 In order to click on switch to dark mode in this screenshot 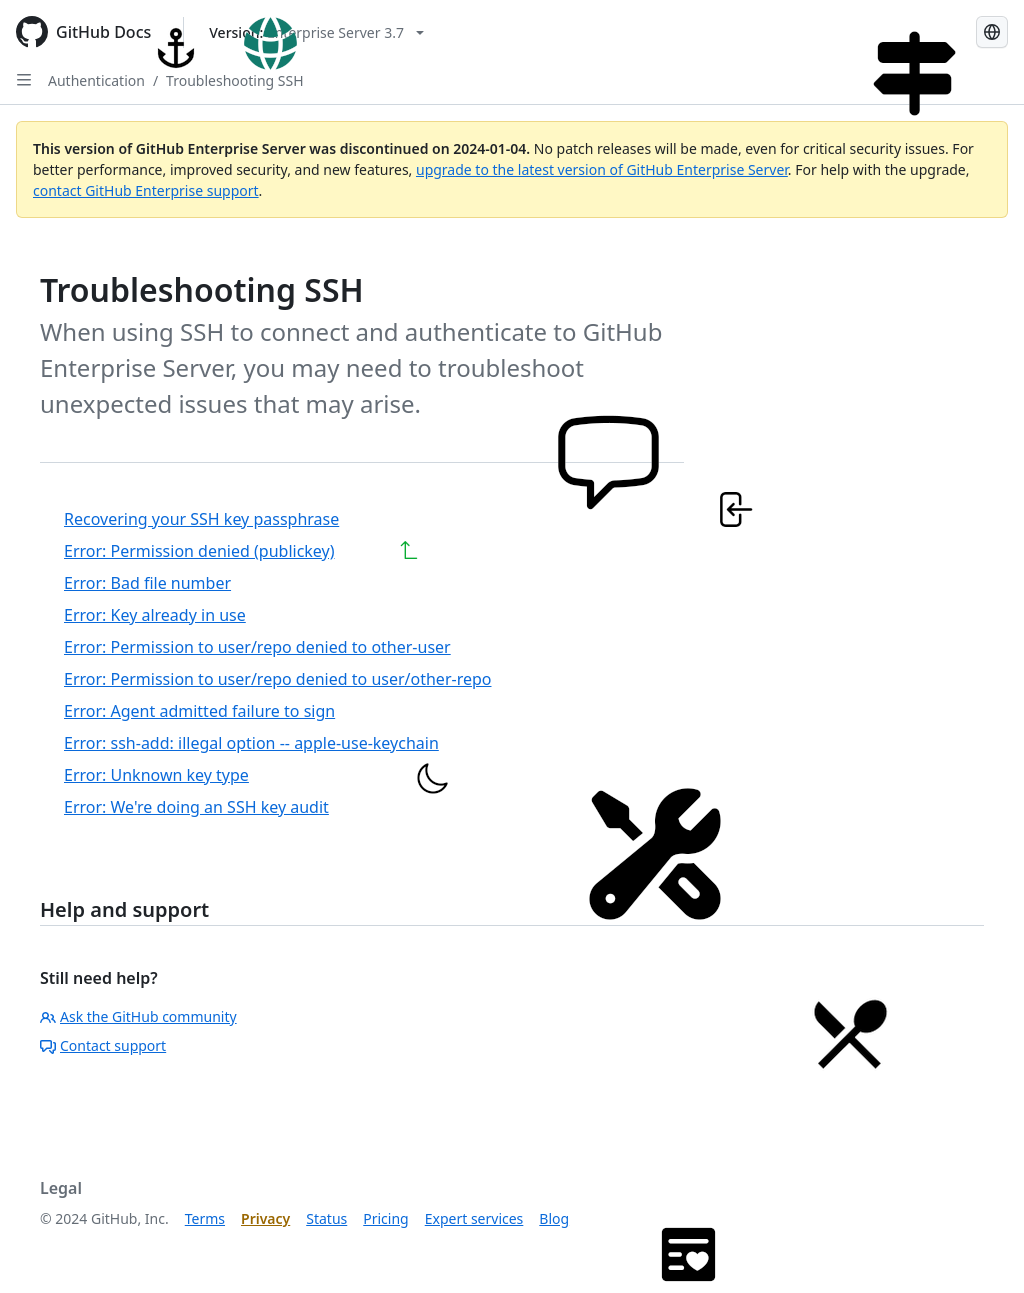, I will do `click(432, 779)`.